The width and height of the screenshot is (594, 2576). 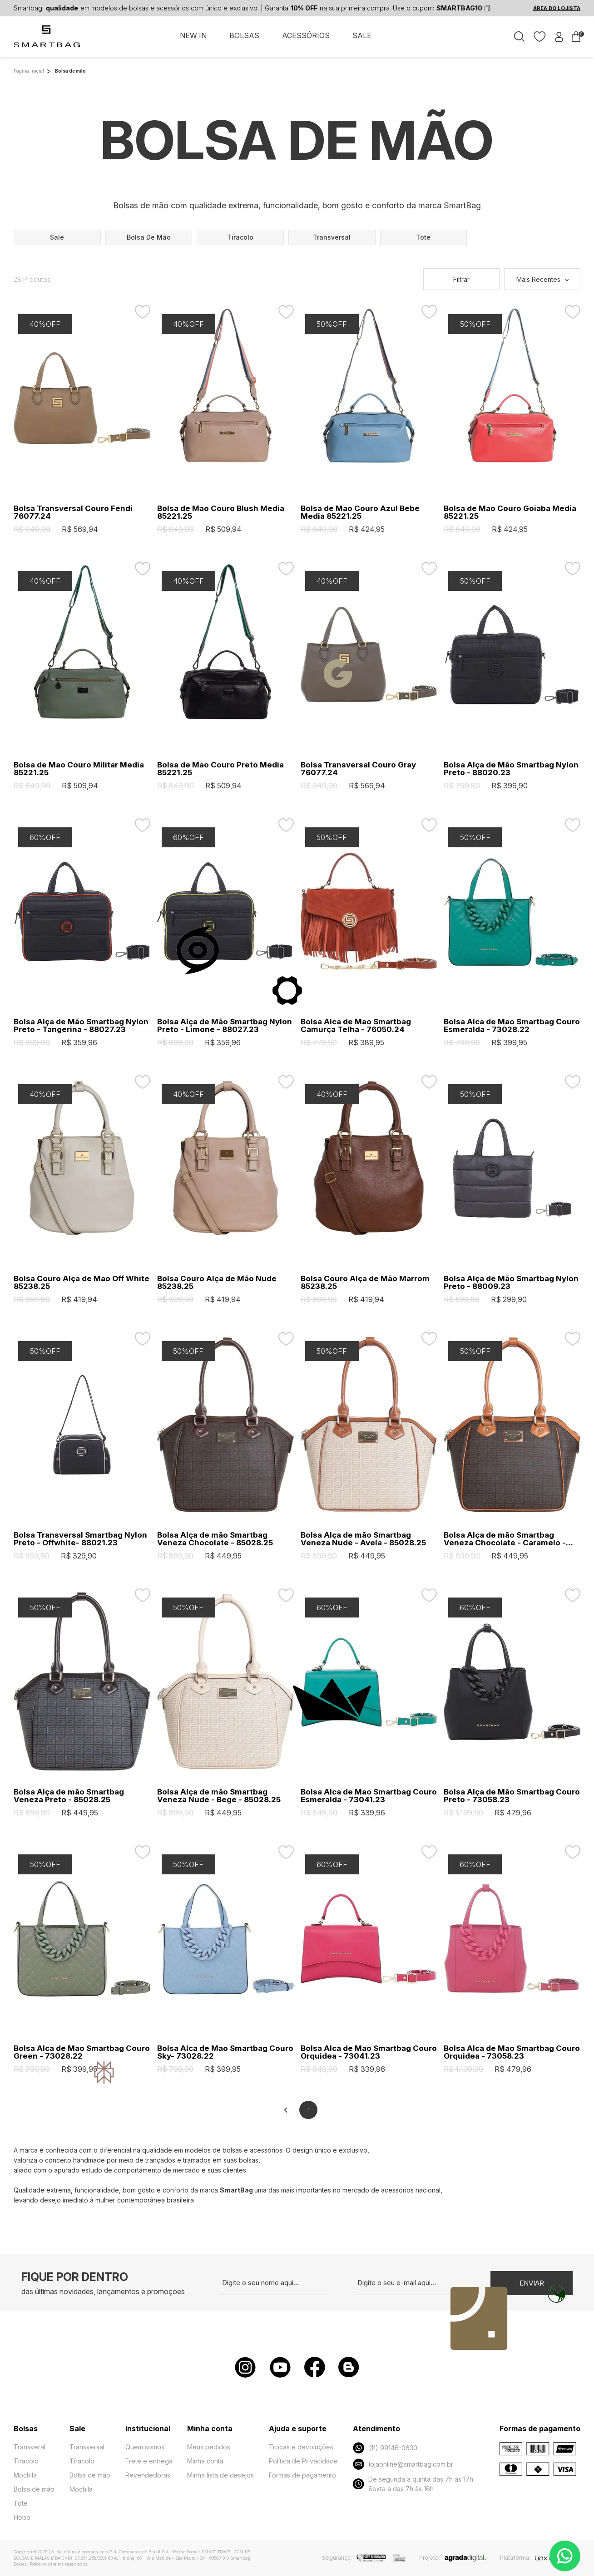 What do you see at coordinates (198, 950) in the screenshot?
I see `indicates typhoon or hurricane weather alert` at bounding box center [198, 950].